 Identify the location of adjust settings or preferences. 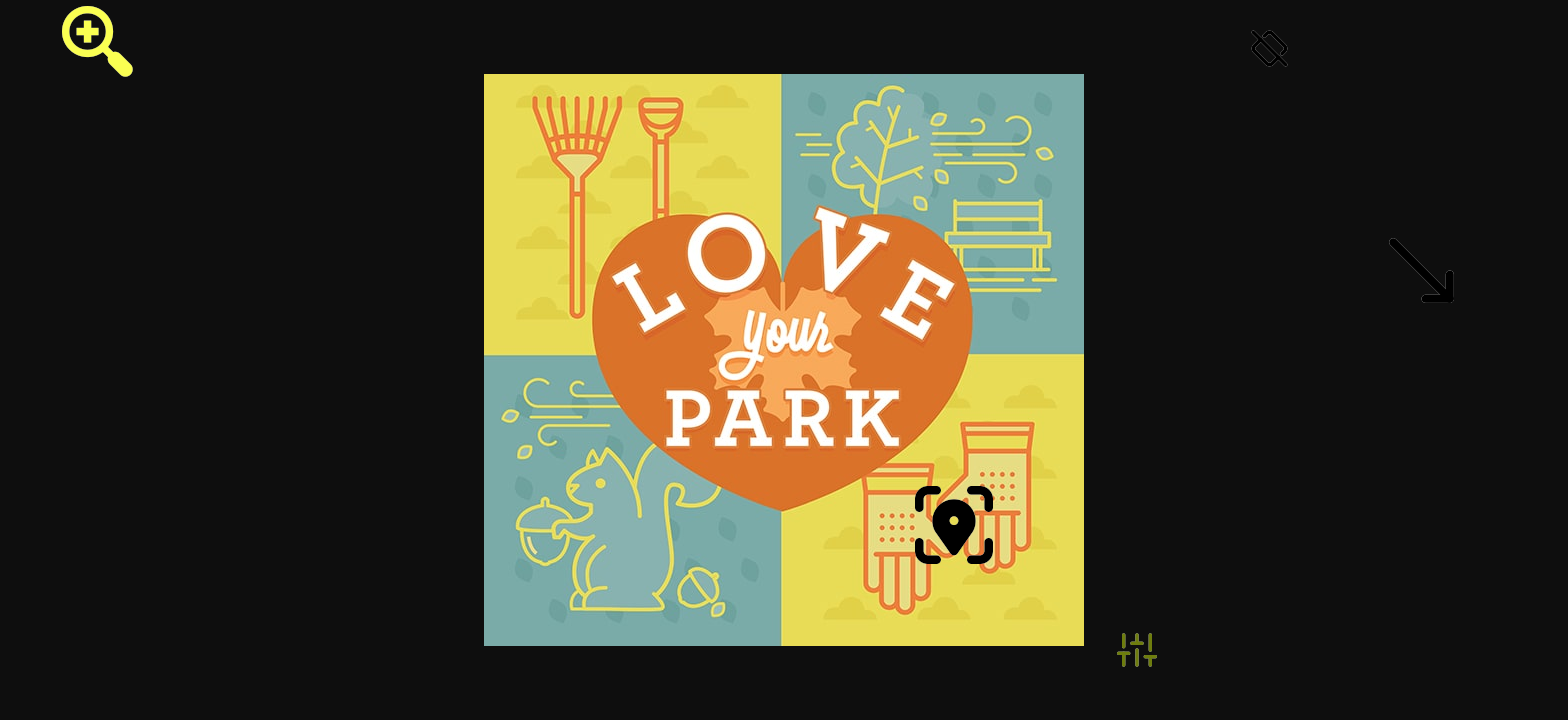
(1137, 650).